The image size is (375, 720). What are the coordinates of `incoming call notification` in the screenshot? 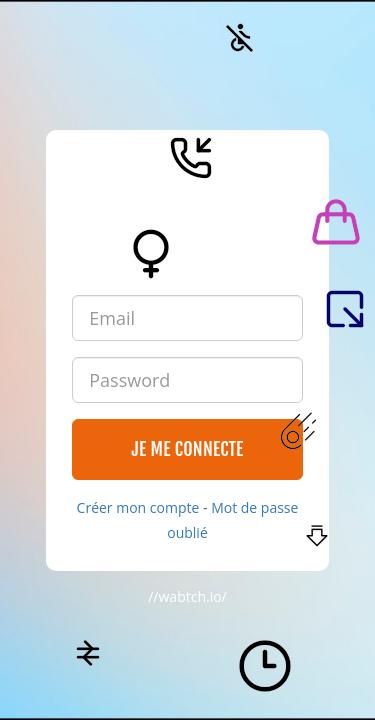 It's located at (191, 158).